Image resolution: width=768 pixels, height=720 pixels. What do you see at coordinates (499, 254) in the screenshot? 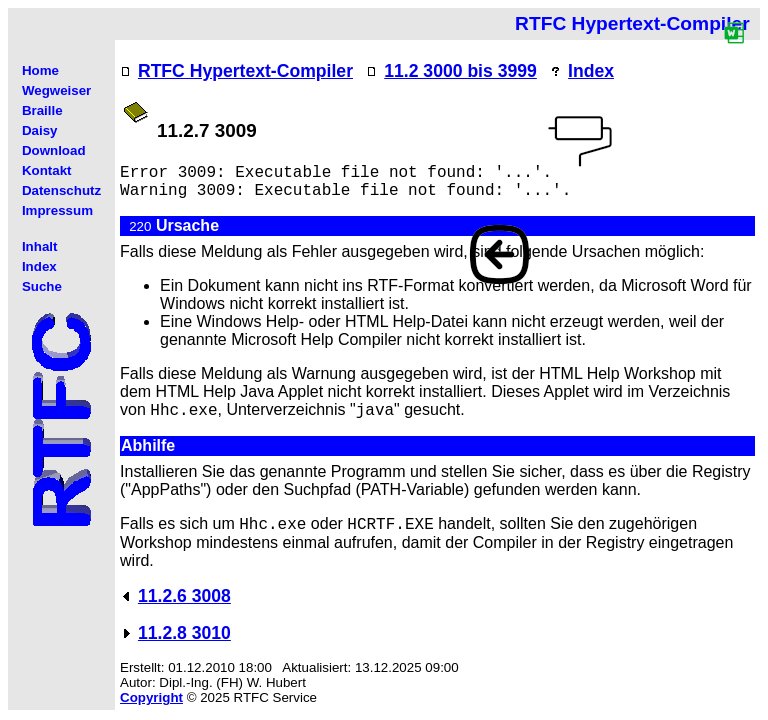
I see `go back to the previous screen` at bounding box center [499, 254].